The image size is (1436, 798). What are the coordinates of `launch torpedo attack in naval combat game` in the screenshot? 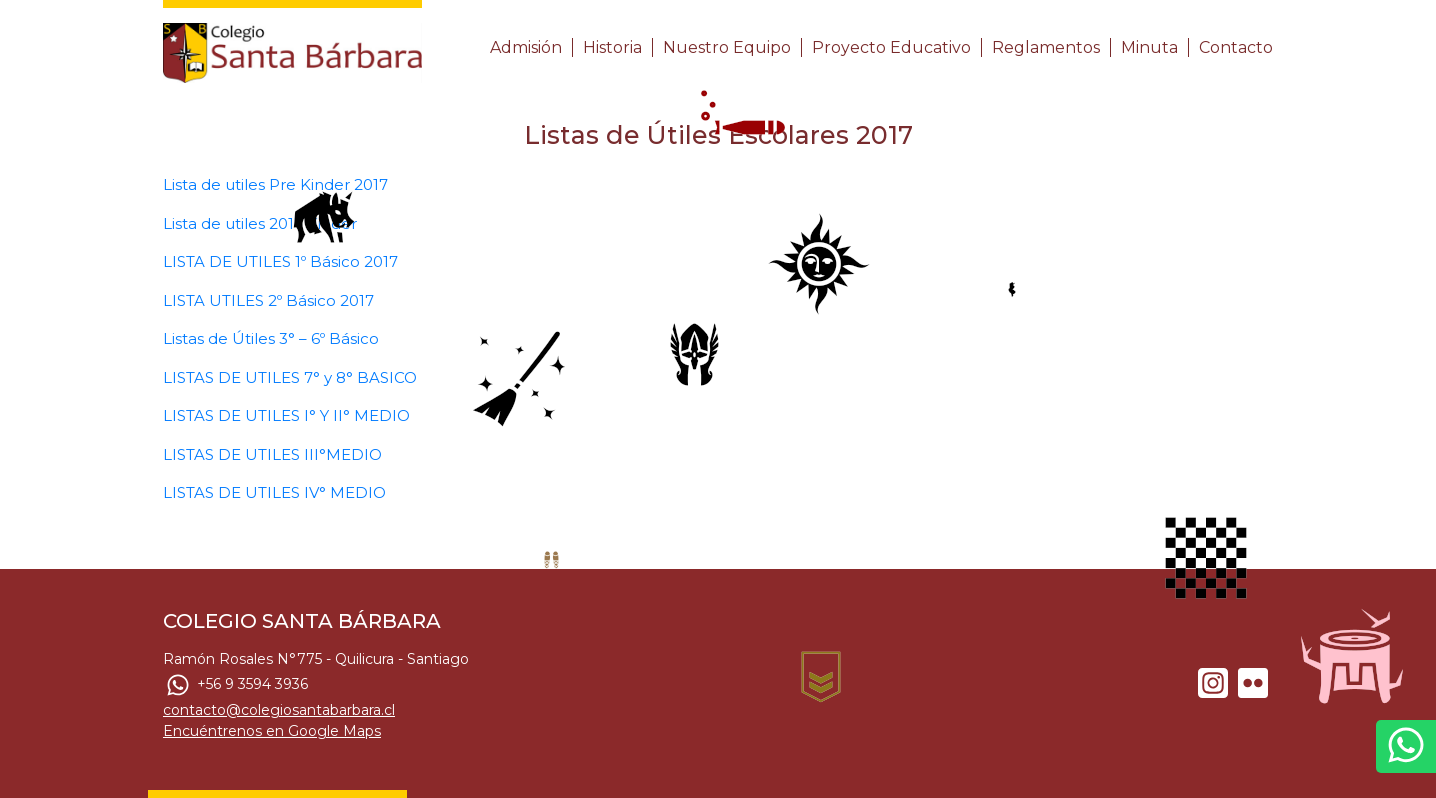 It's located at (742, 127).